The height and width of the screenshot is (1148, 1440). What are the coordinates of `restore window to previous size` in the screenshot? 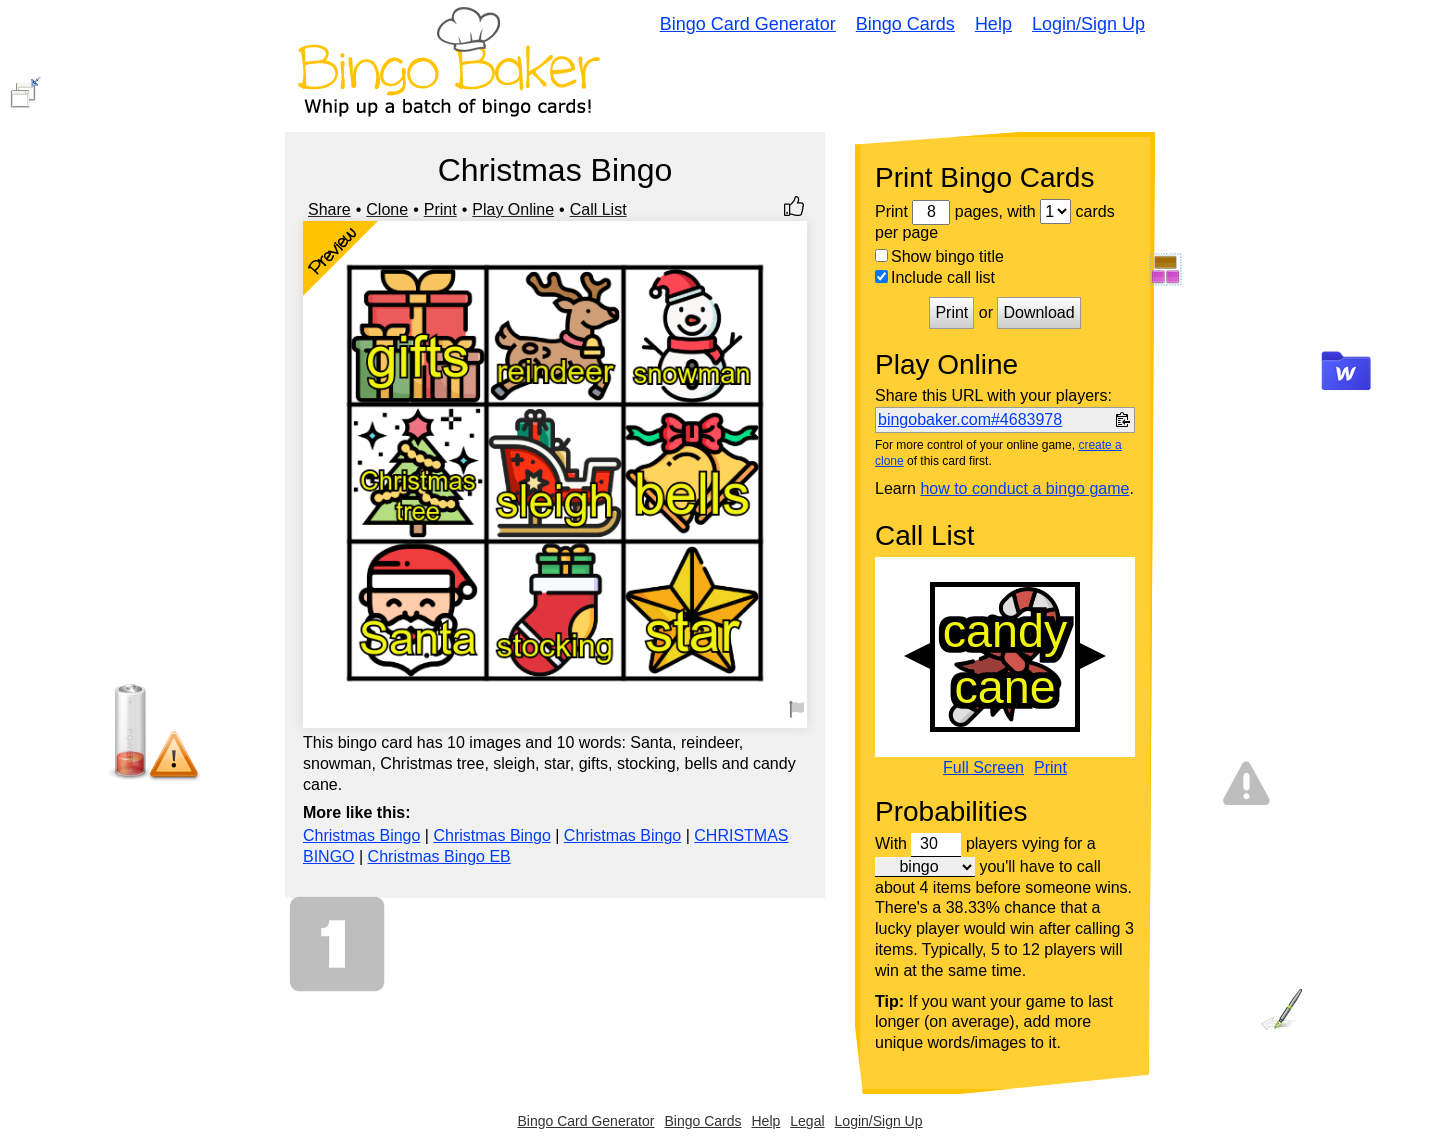 It's located at (25, 92).